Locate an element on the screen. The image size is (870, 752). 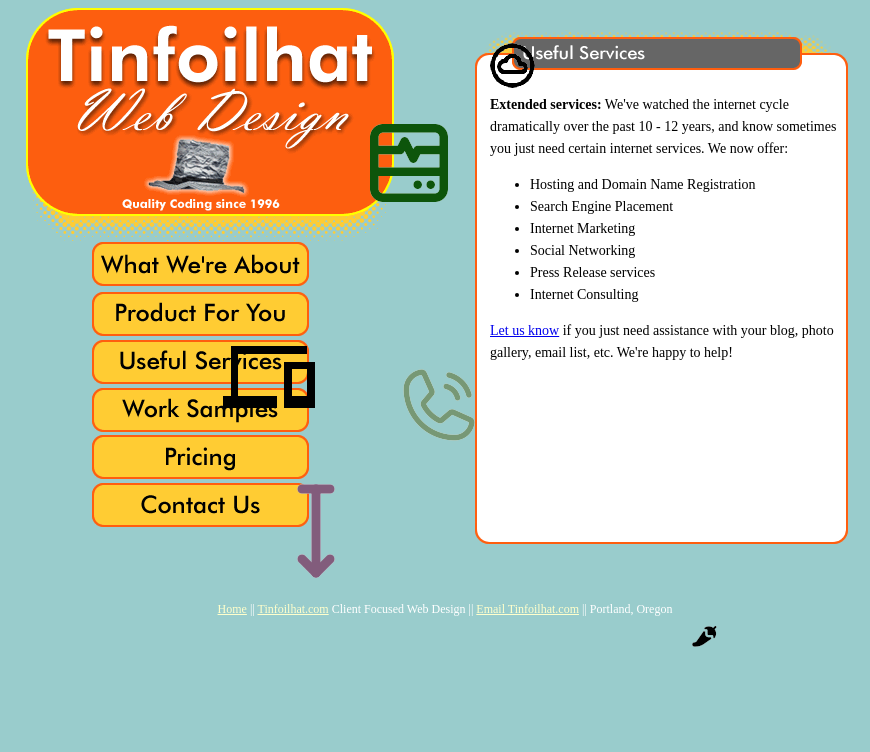
make a phone call is located at coordinates (440, 403).